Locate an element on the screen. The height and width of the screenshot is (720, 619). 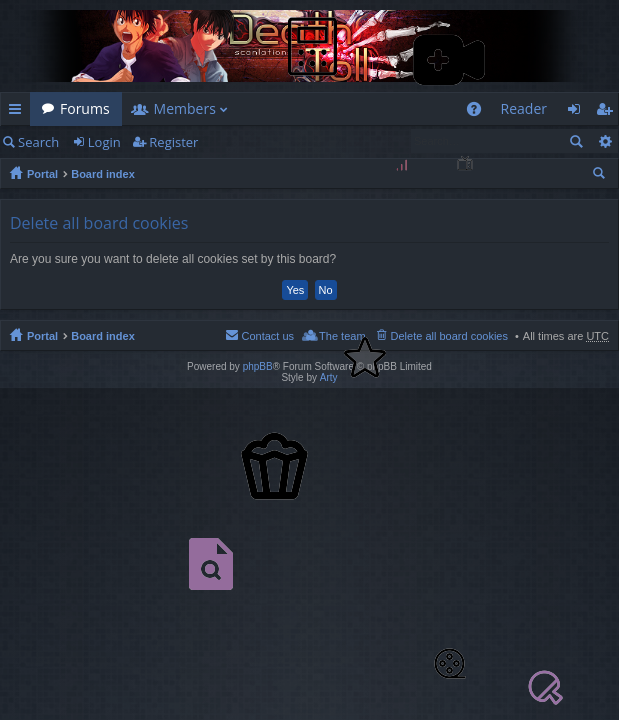
open calculator app is located at coordinates (312, 46).